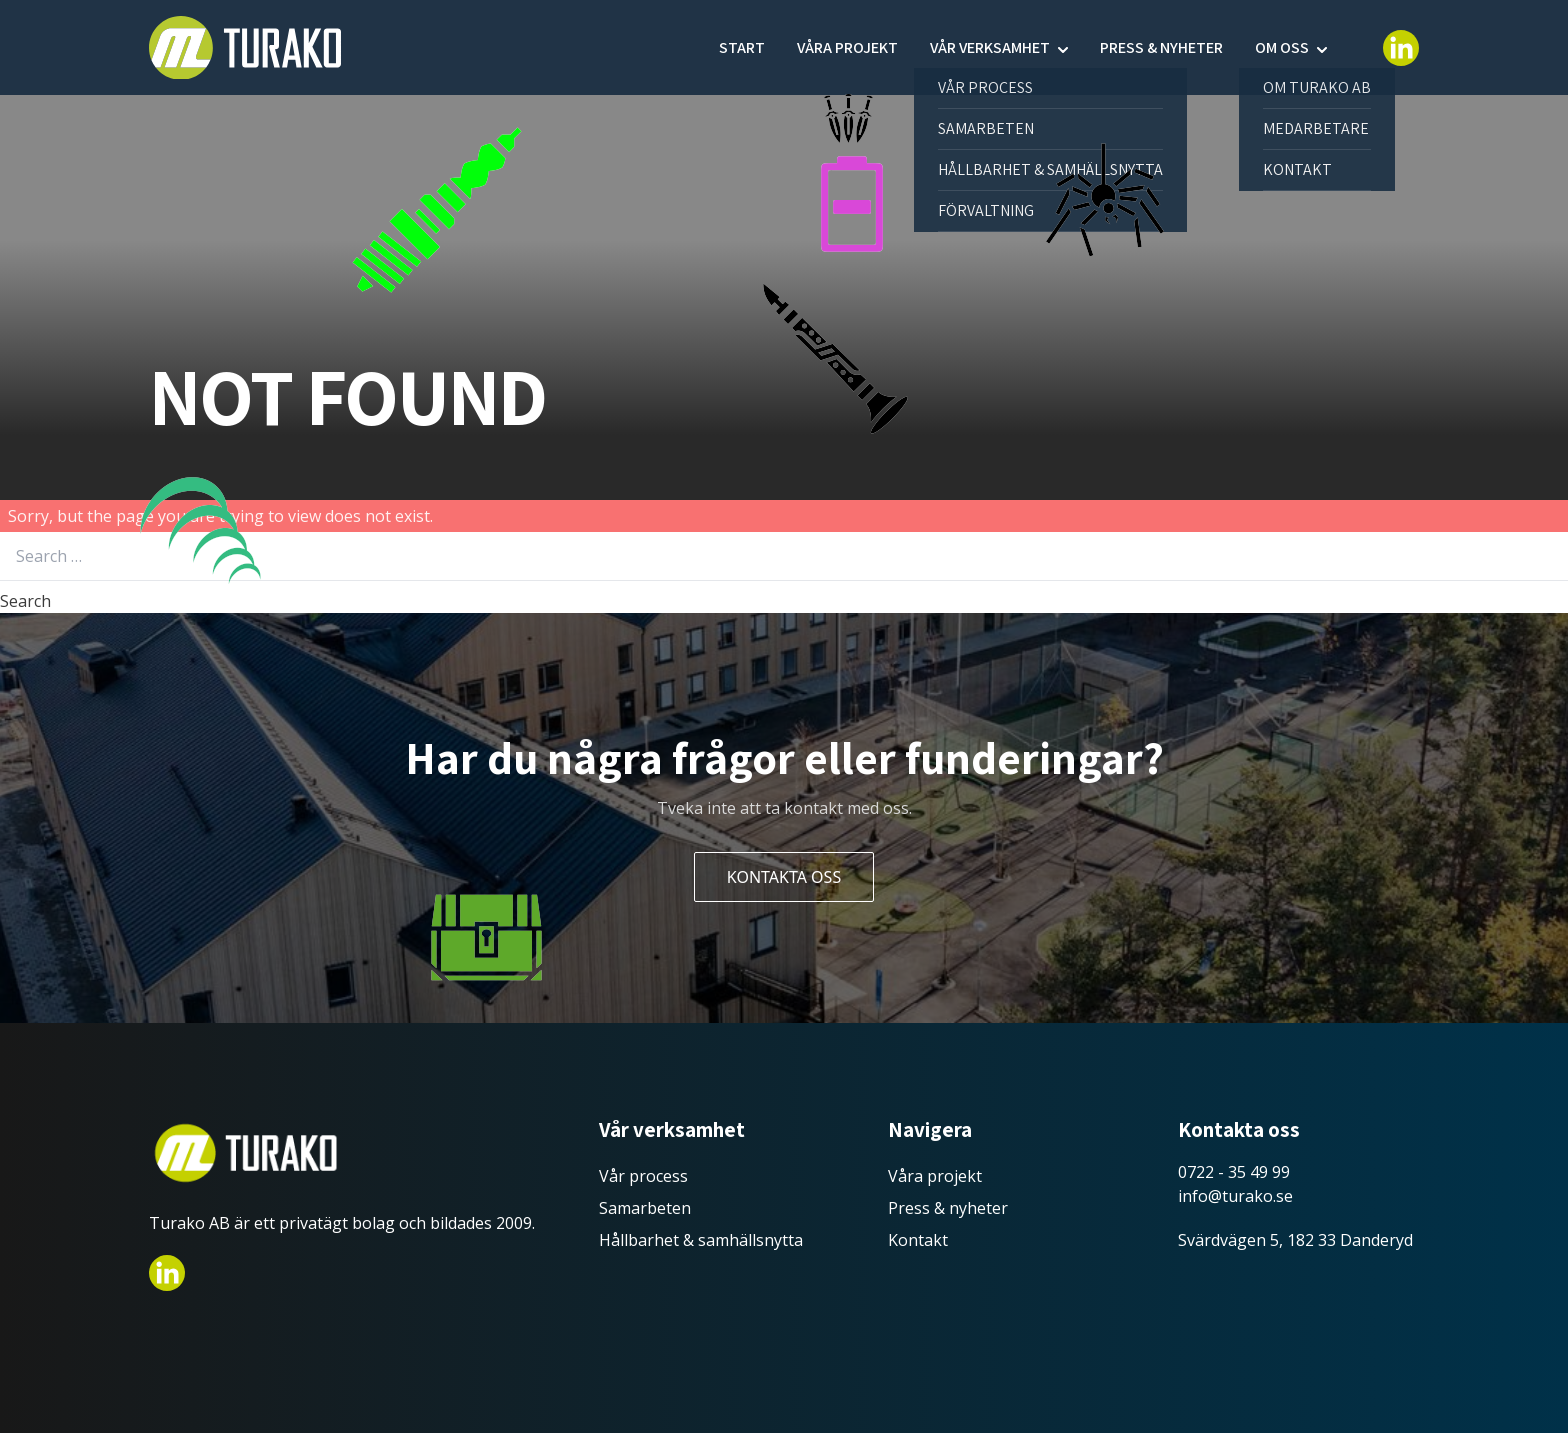 The image size is (1568, 1433). What do you see at coordinates (200, 531) in the screenshot?
I see `indicates wind or tornado weather conditions` at bounding box center [200, 531].